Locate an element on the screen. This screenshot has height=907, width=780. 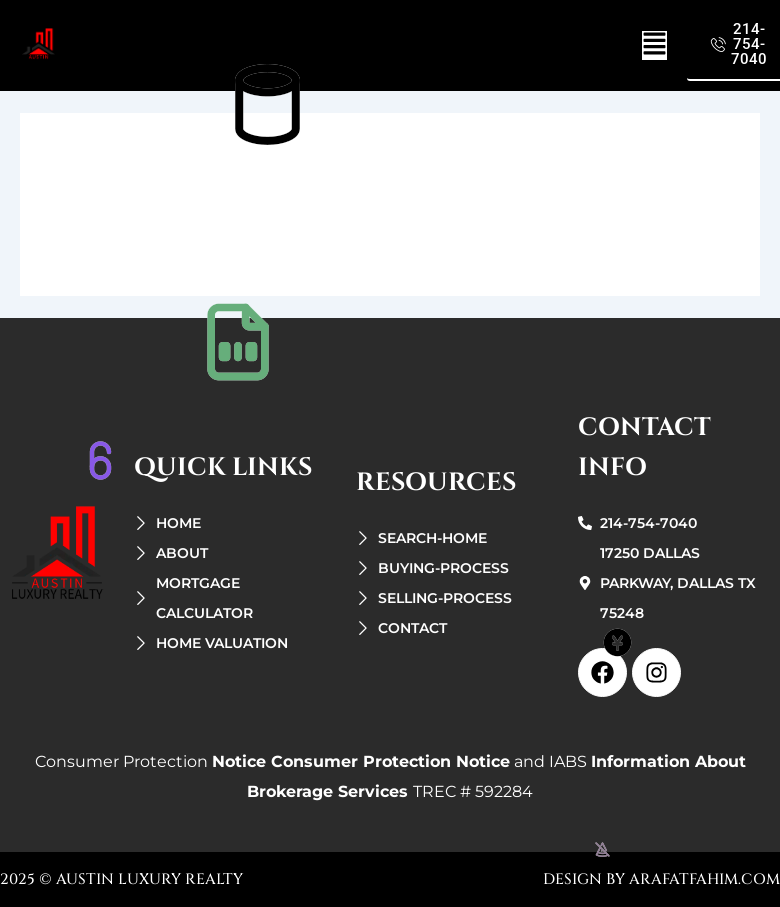
access database or storage is located at coordinates (267, 104).